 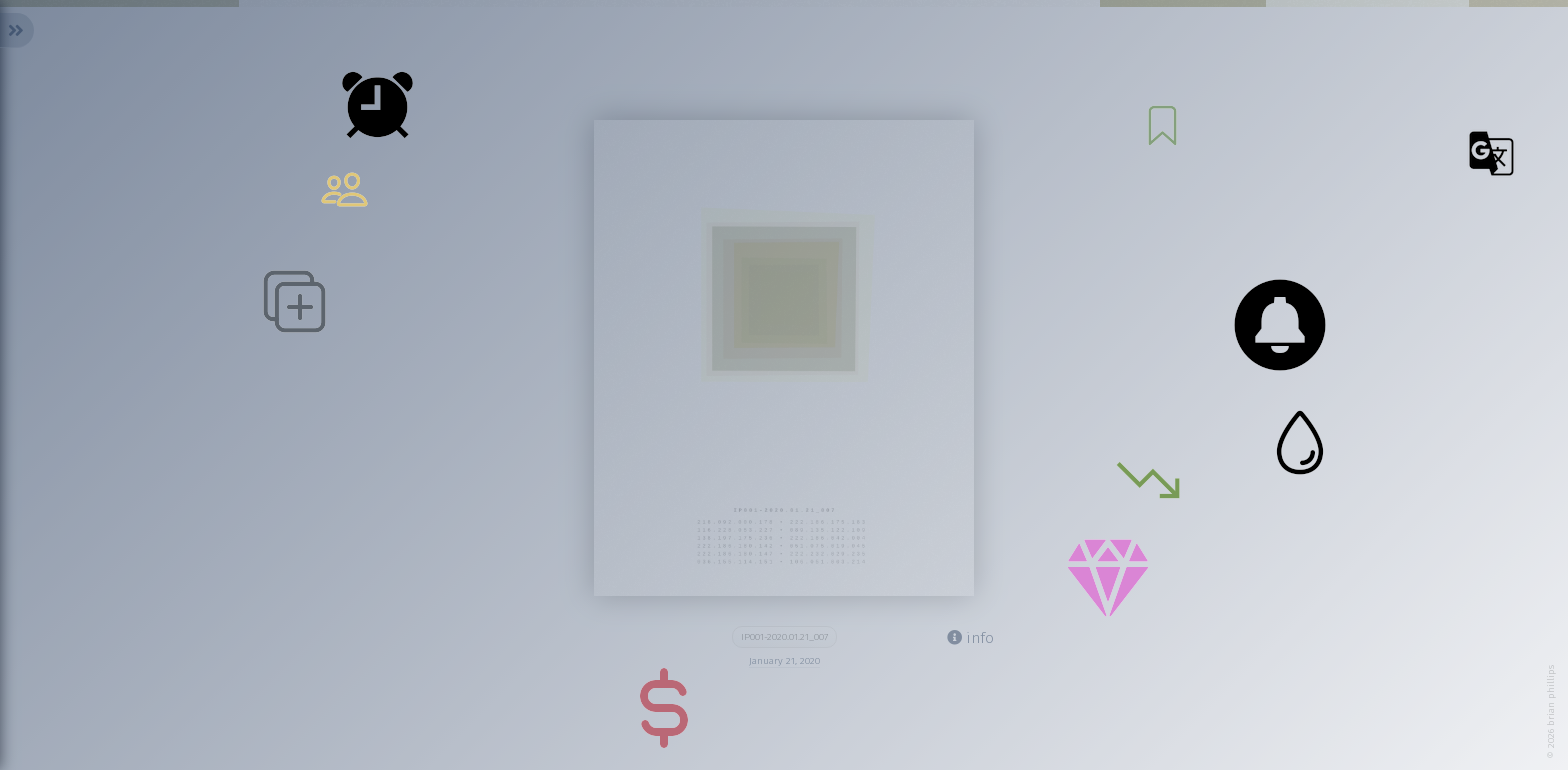 What do you see at coordinates (1300, 442) in the screenshot?
I see `indicates water or hydration tracking` at bounding box center [1300, 442].